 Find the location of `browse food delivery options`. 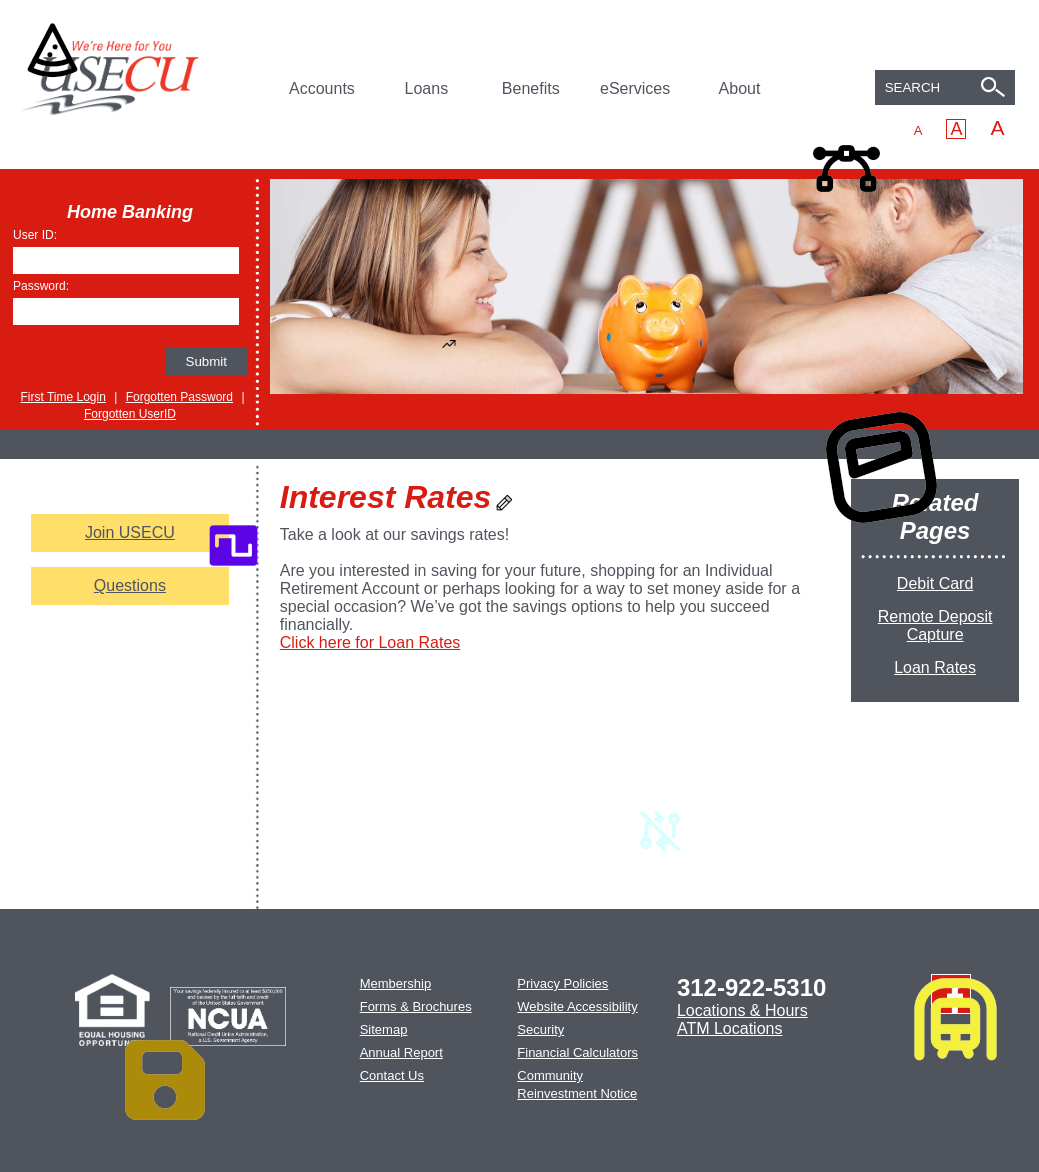

browse food delivery options is located at coordinates (52, 49).